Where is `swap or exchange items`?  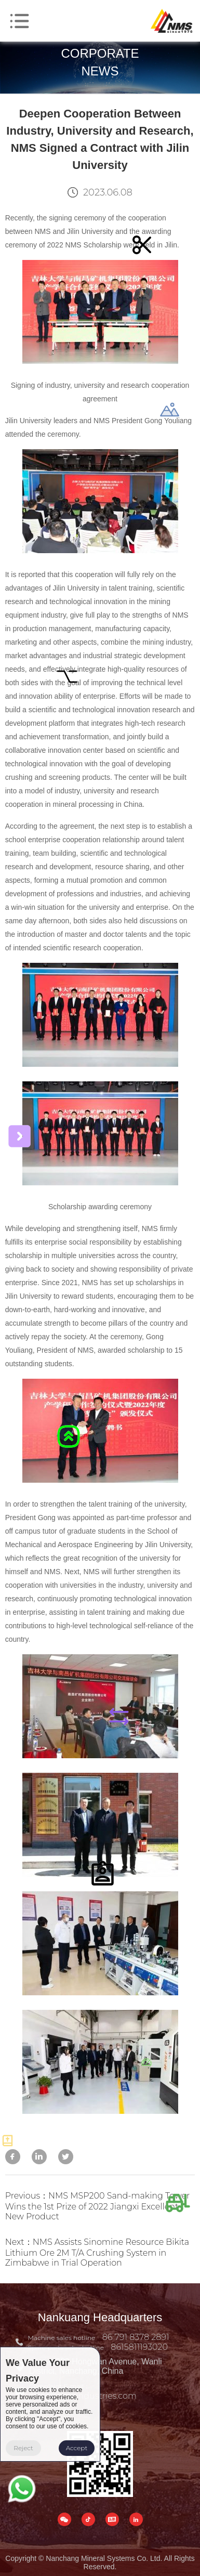 swap or exchange items is located at coordinates (119, 1717).